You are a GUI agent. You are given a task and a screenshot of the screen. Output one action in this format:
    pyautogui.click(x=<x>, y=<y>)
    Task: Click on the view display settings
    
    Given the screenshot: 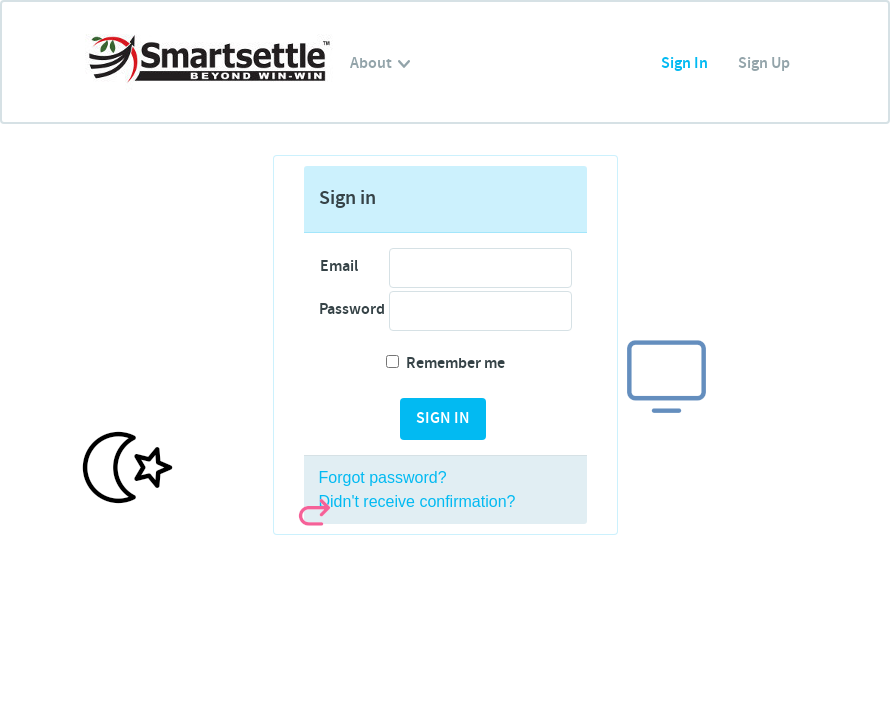 What is the action you would take?
    pyautogui.click(x=666, y=373)
    